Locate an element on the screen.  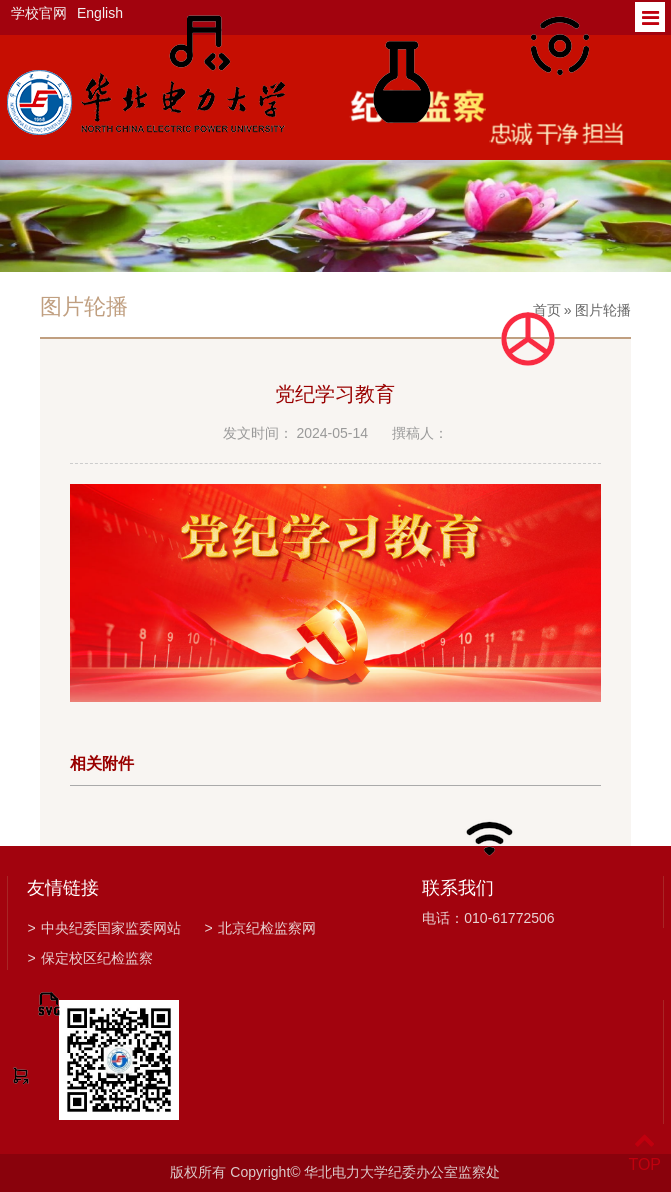
indicates active wifi connection is located at coordinates (489, 838).